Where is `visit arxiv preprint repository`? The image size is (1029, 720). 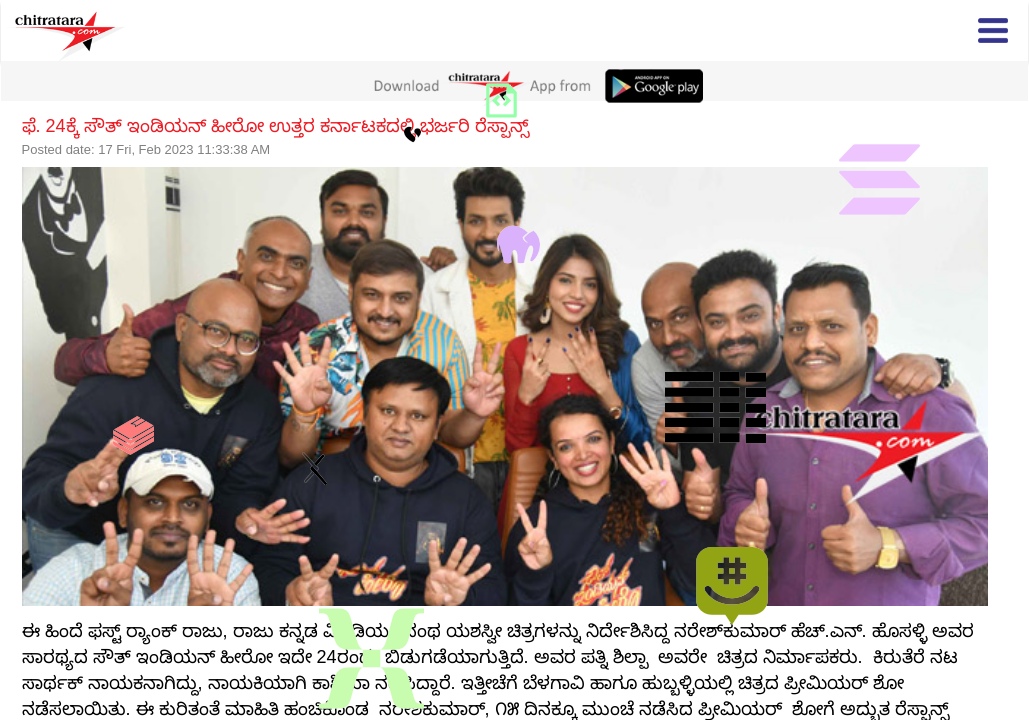
visit arxiv preprint repository is located at coordinates (314, 468).